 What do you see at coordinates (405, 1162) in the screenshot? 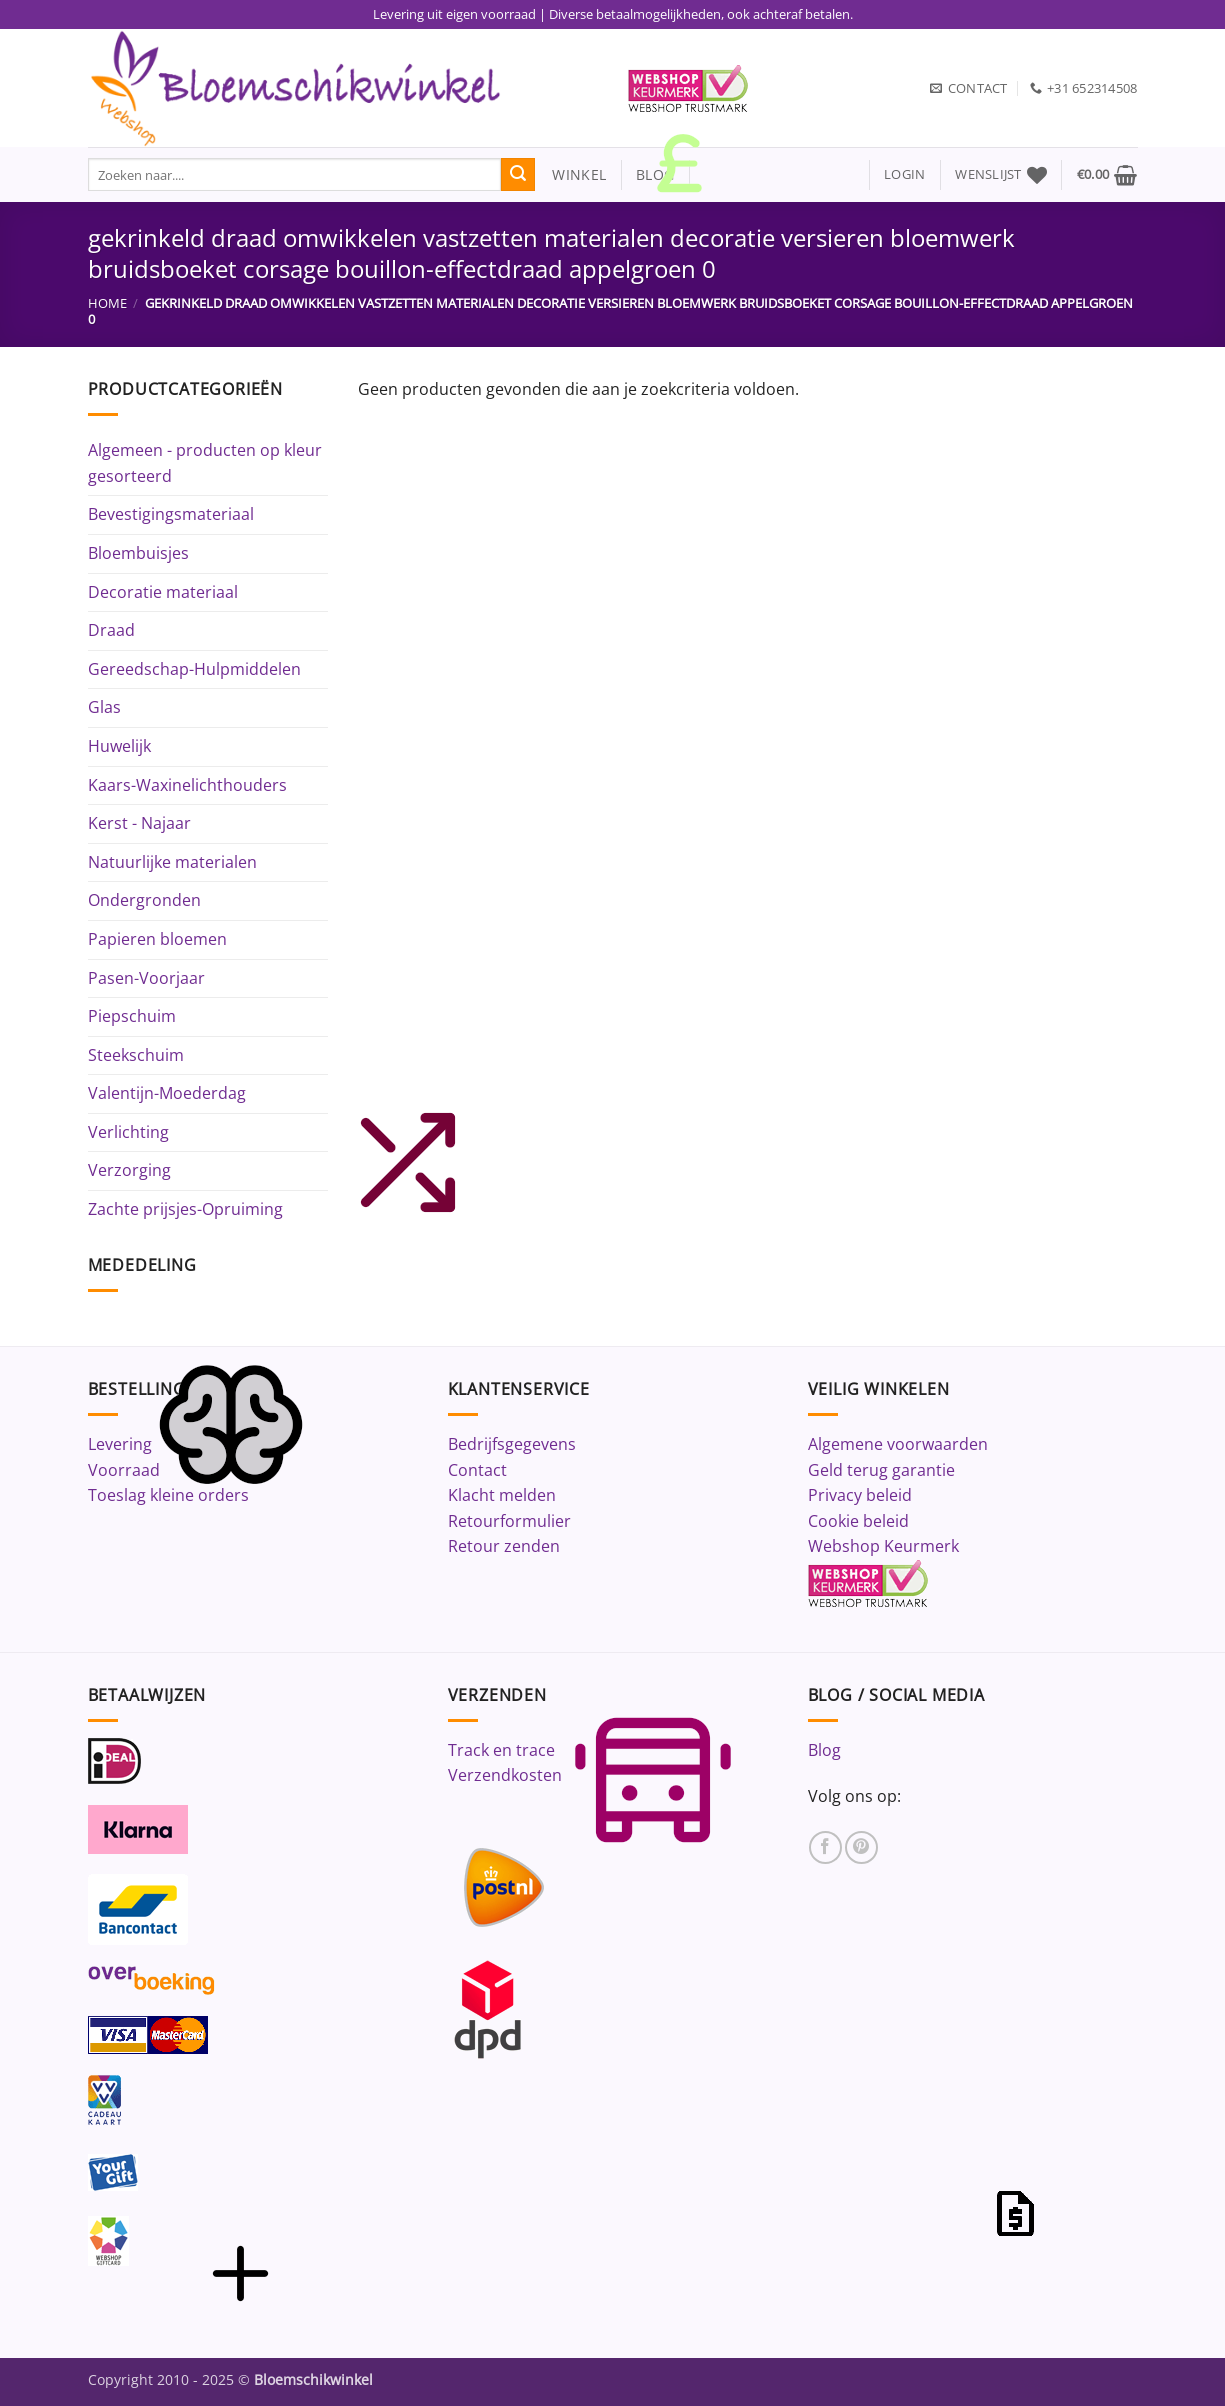
I see `shuffle playlist or queue order` at bounding box center [405, 1162].